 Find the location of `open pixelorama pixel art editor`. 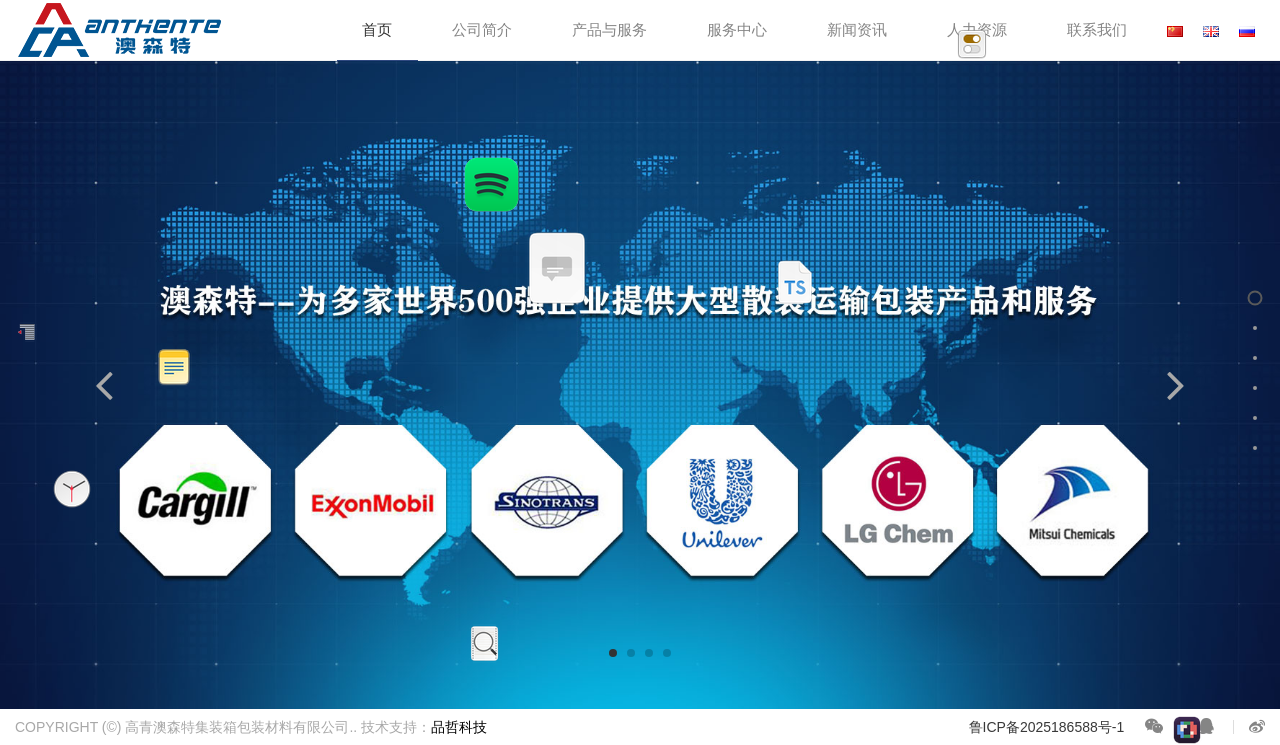

open pixelorama pixel art editor is located at coordinates (1187, 730).